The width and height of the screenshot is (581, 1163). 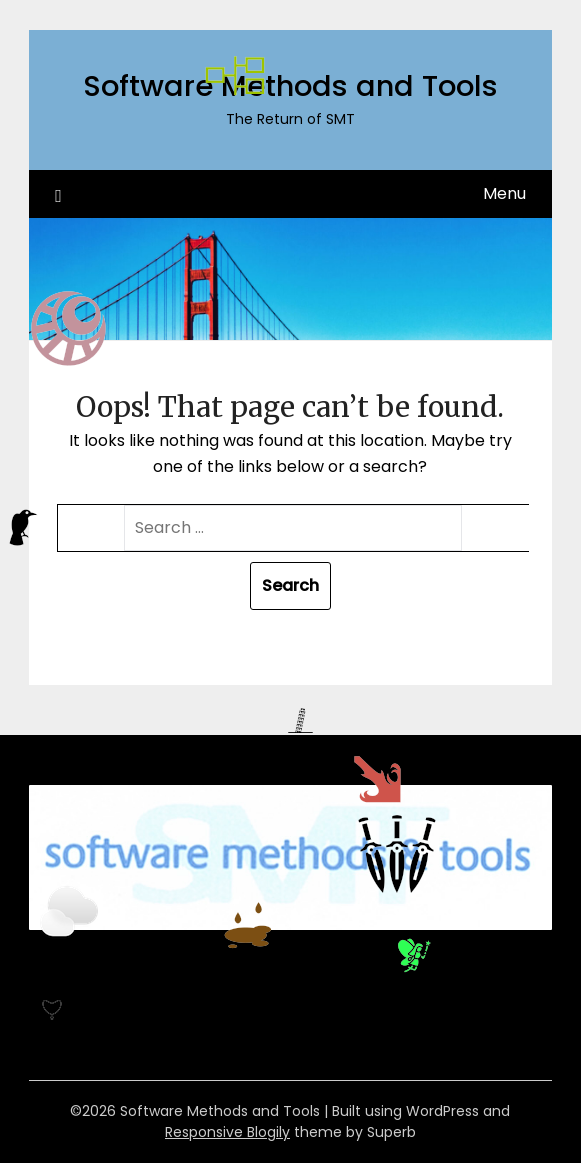 What do you see at coordinates (377, 779) in the screenshot?
I see `activate dragon breath ability` at bounding box center [377, 779].